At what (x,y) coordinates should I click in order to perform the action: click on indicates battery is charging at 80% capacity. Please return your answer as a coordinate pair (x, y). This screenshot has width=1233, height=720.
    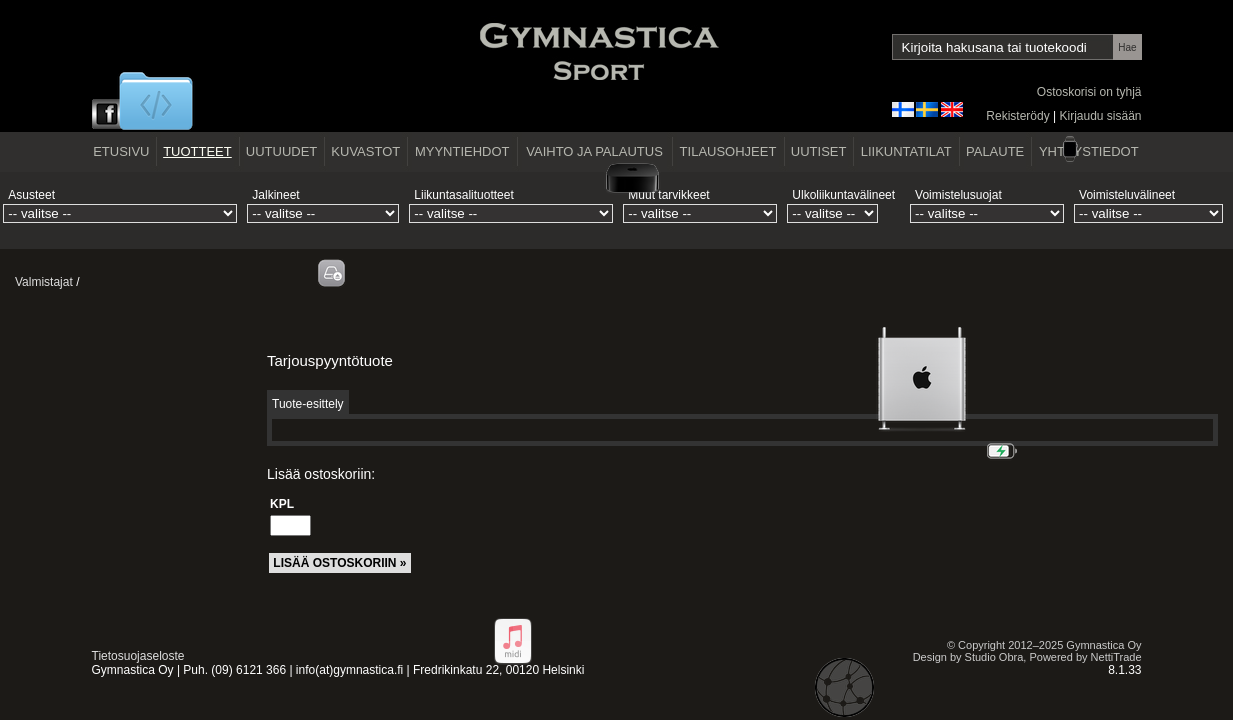
    Looking at the image, I should click on (1002, 451).